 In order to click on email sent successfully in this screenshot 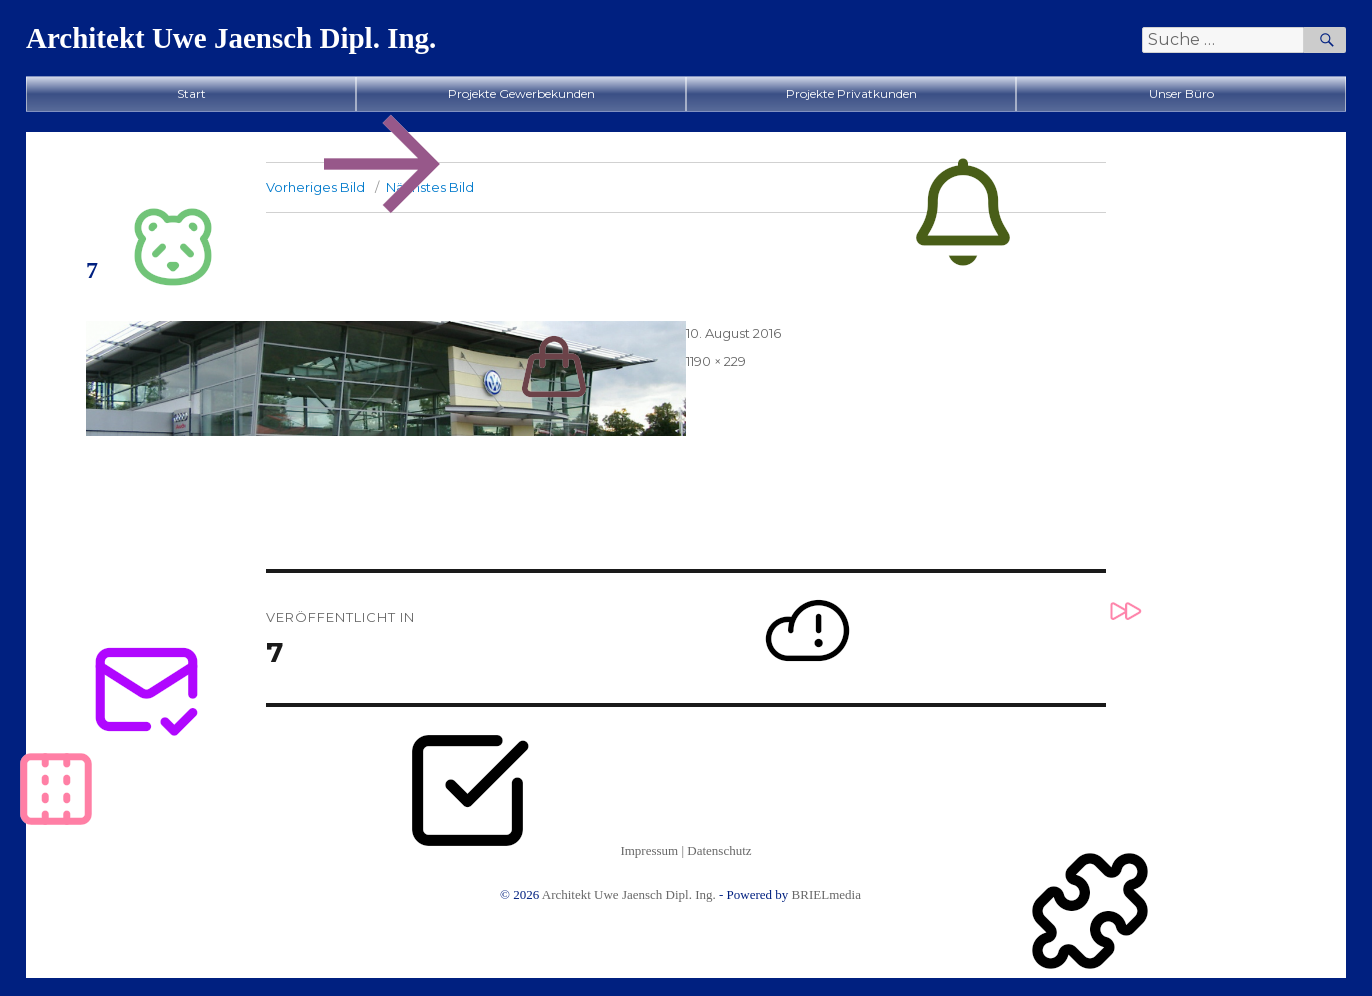, I will do `click(146, 689)`.